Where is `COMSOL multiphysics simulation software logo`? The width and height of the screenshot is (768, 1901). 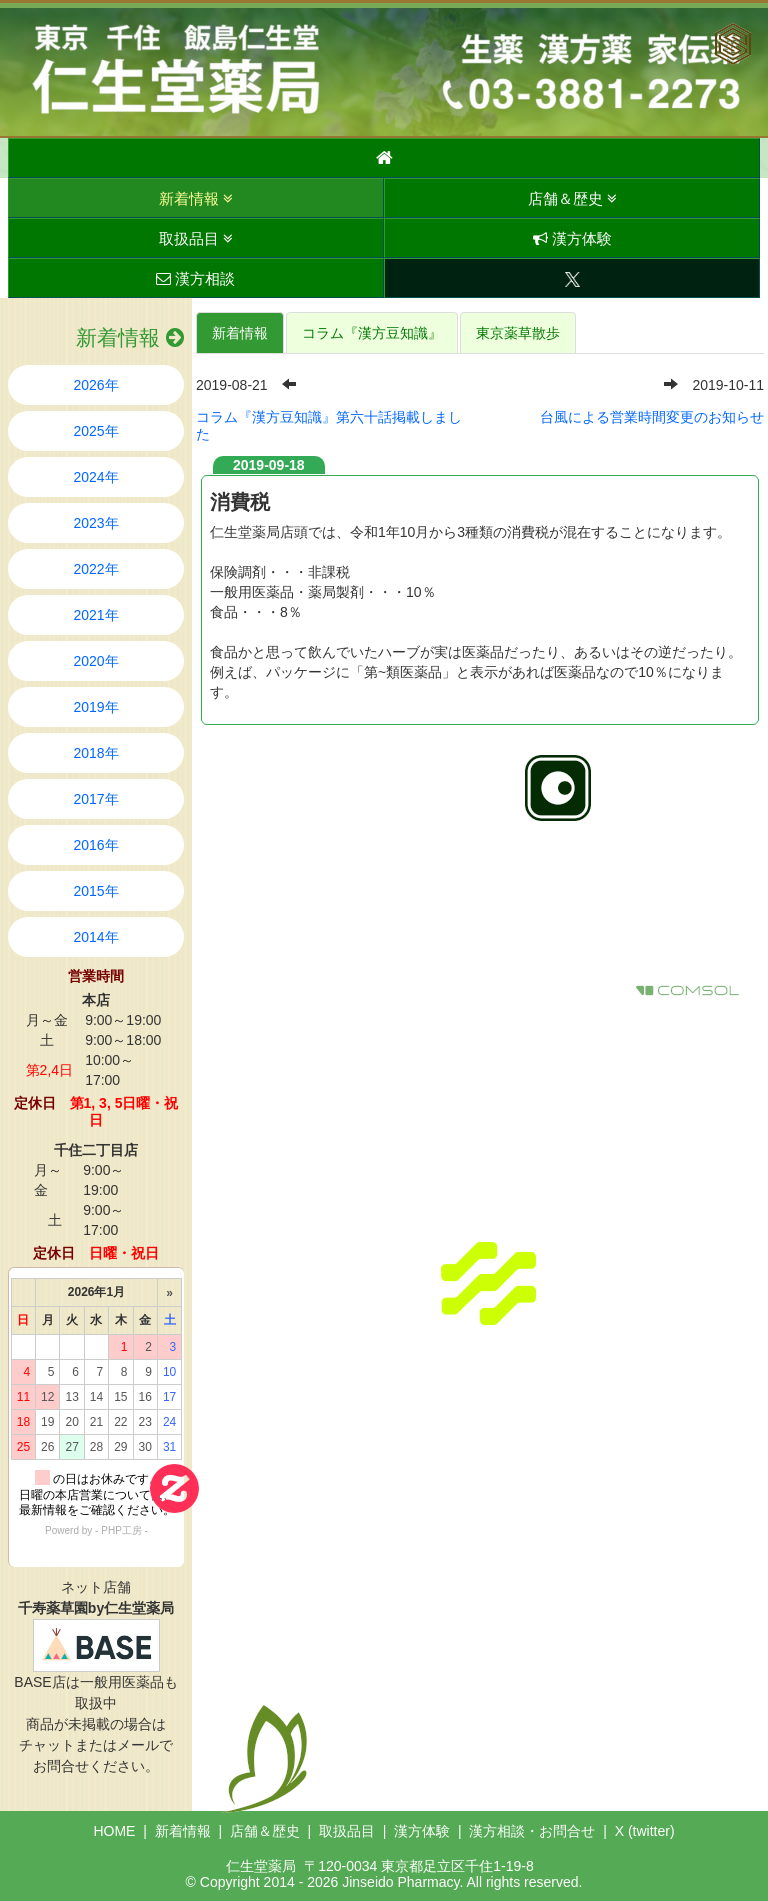 COMSOL multiphysics simulation software logo is located at coordinates (687, 990).